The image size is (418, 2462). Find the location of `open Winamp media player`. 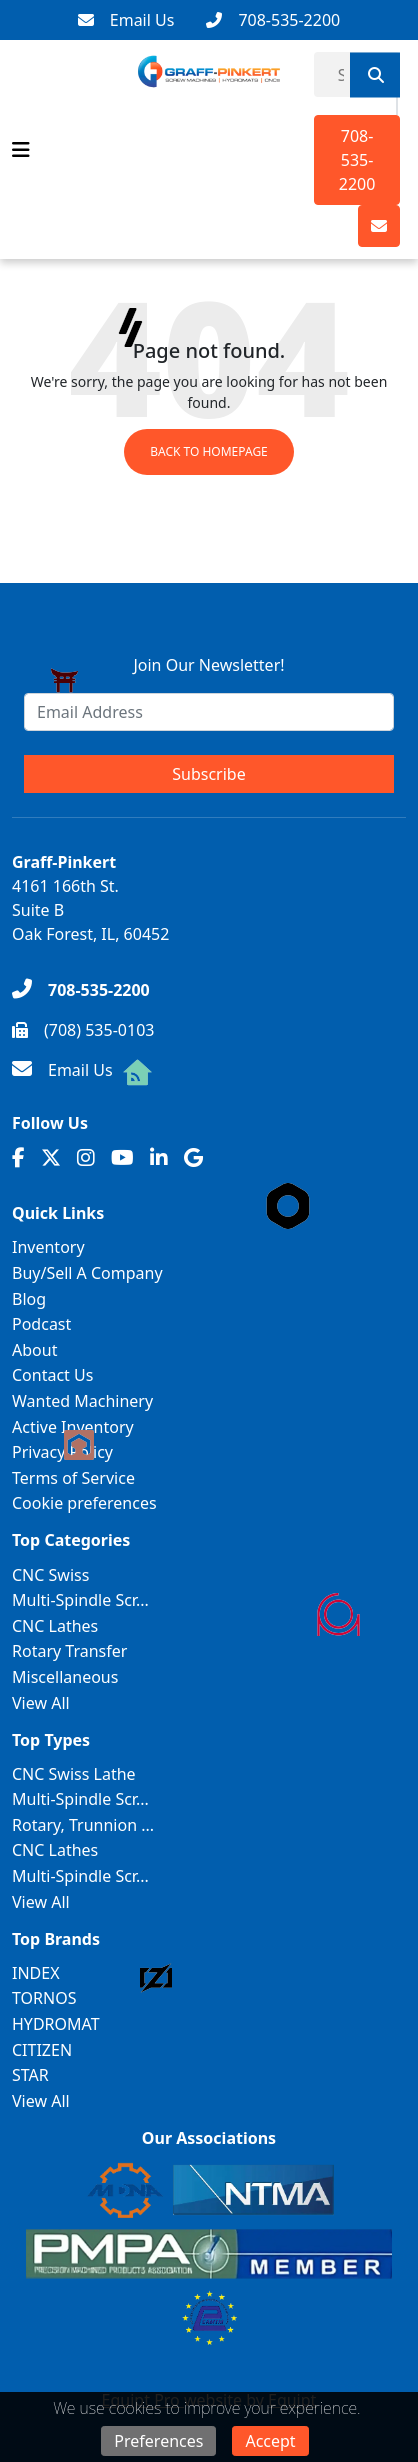

open Winamp media player is located at coordinates (130, 327).